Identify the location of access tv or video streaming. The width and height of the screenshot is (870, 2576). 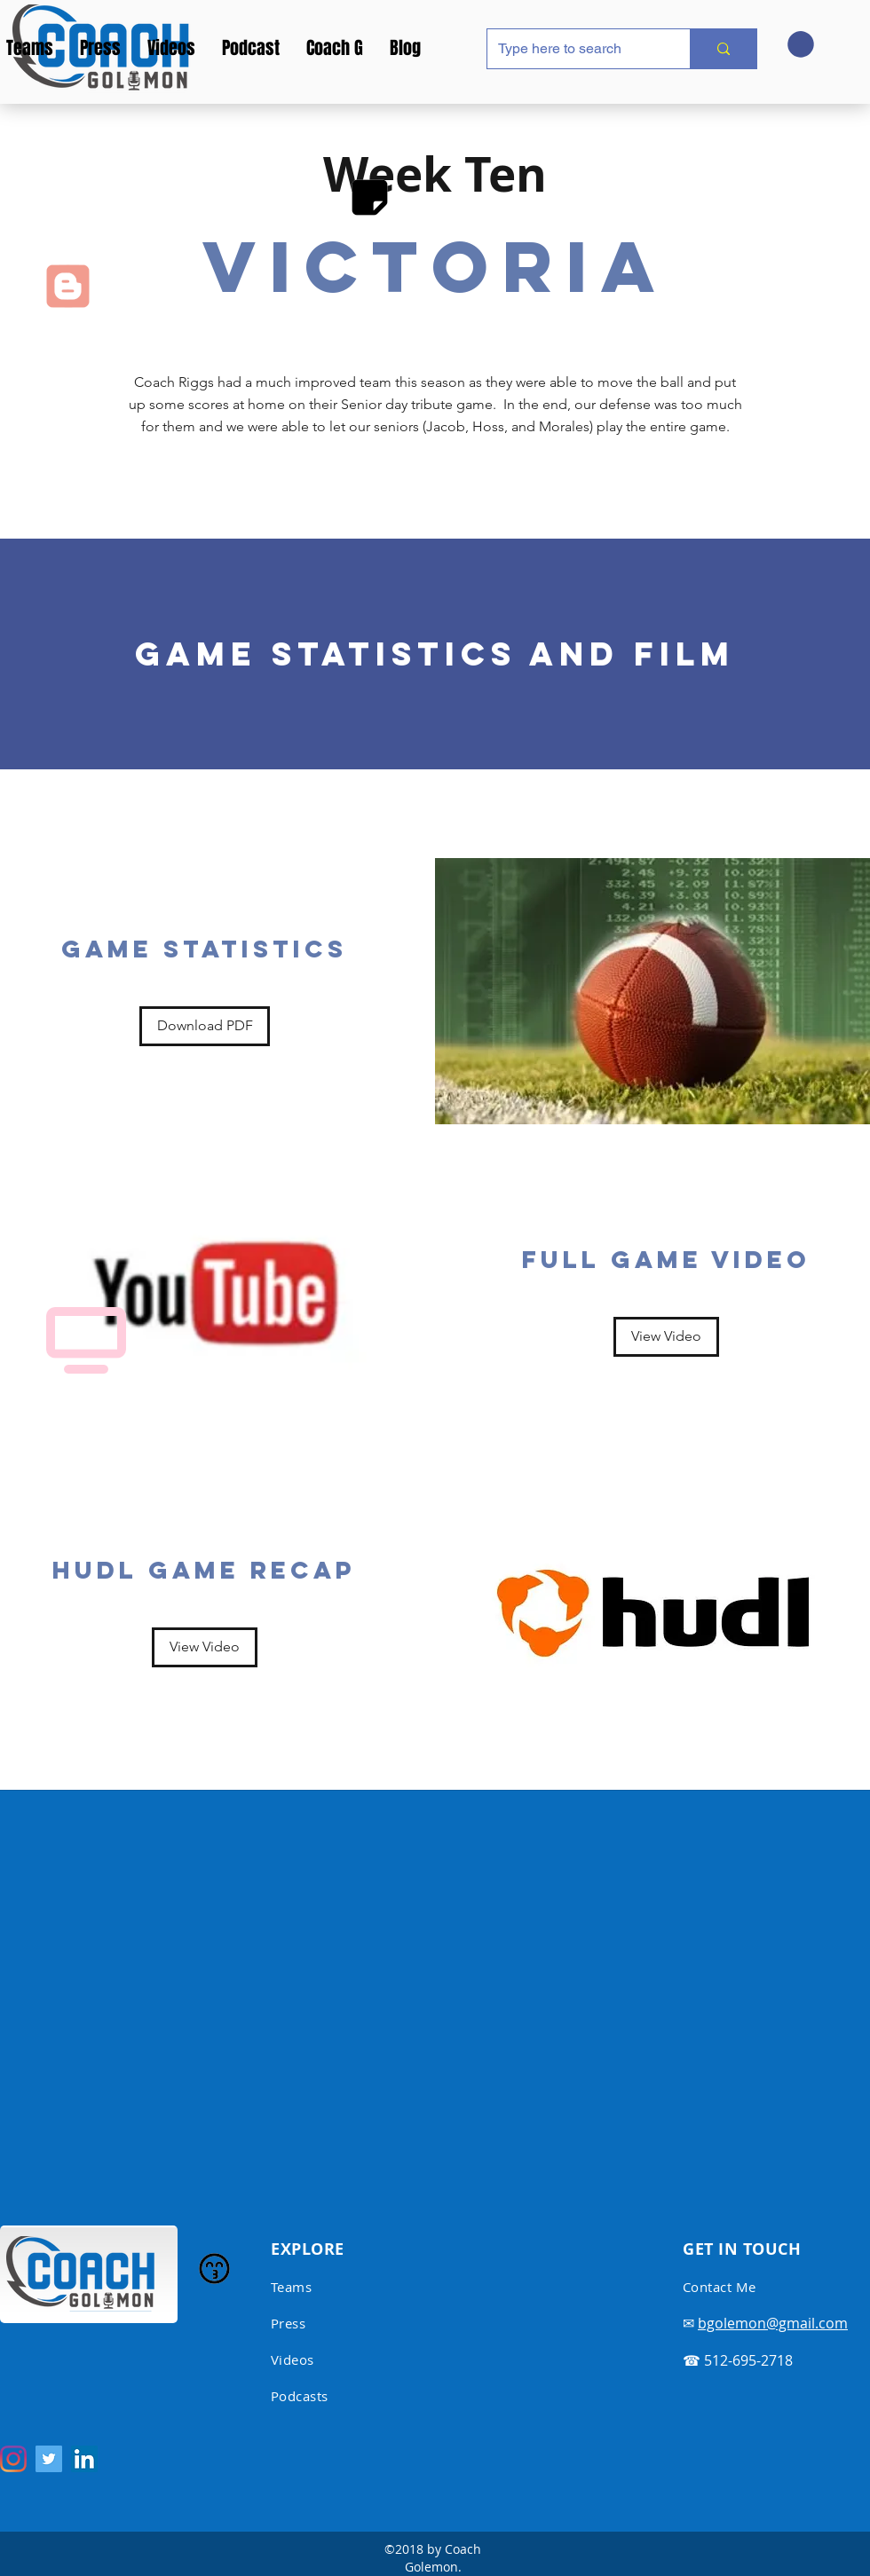
(86, 1338).